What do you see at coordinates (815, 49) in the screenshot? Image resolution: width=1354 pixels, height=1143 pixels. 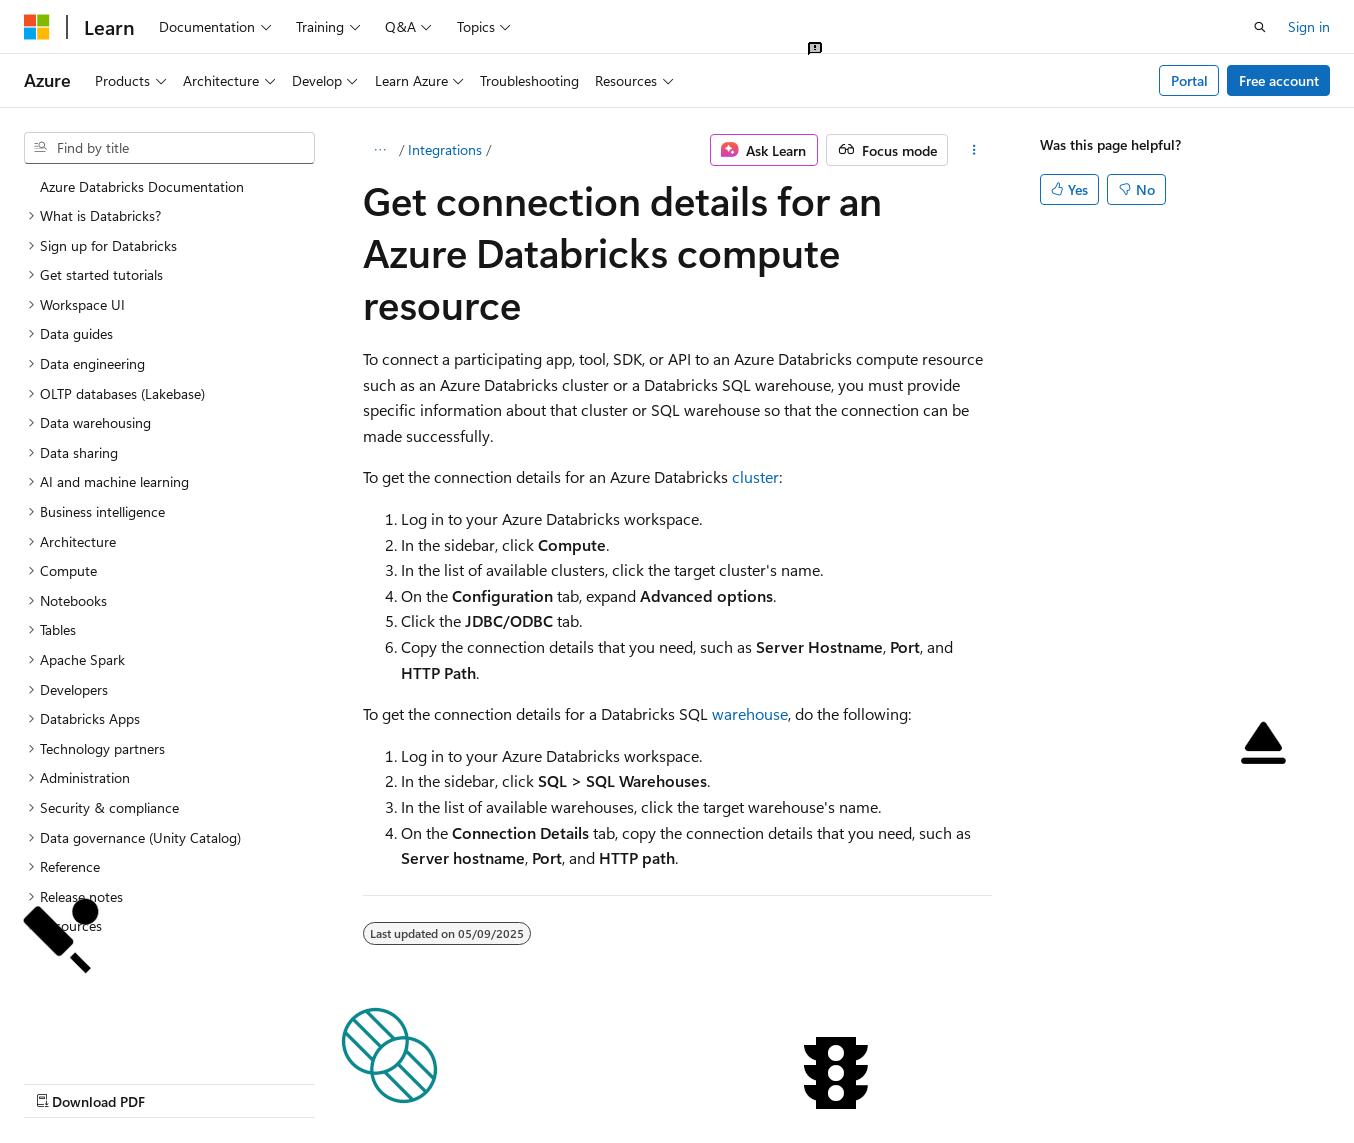 I see `submit feedback or report an issue` at bounding box center [815, 49].